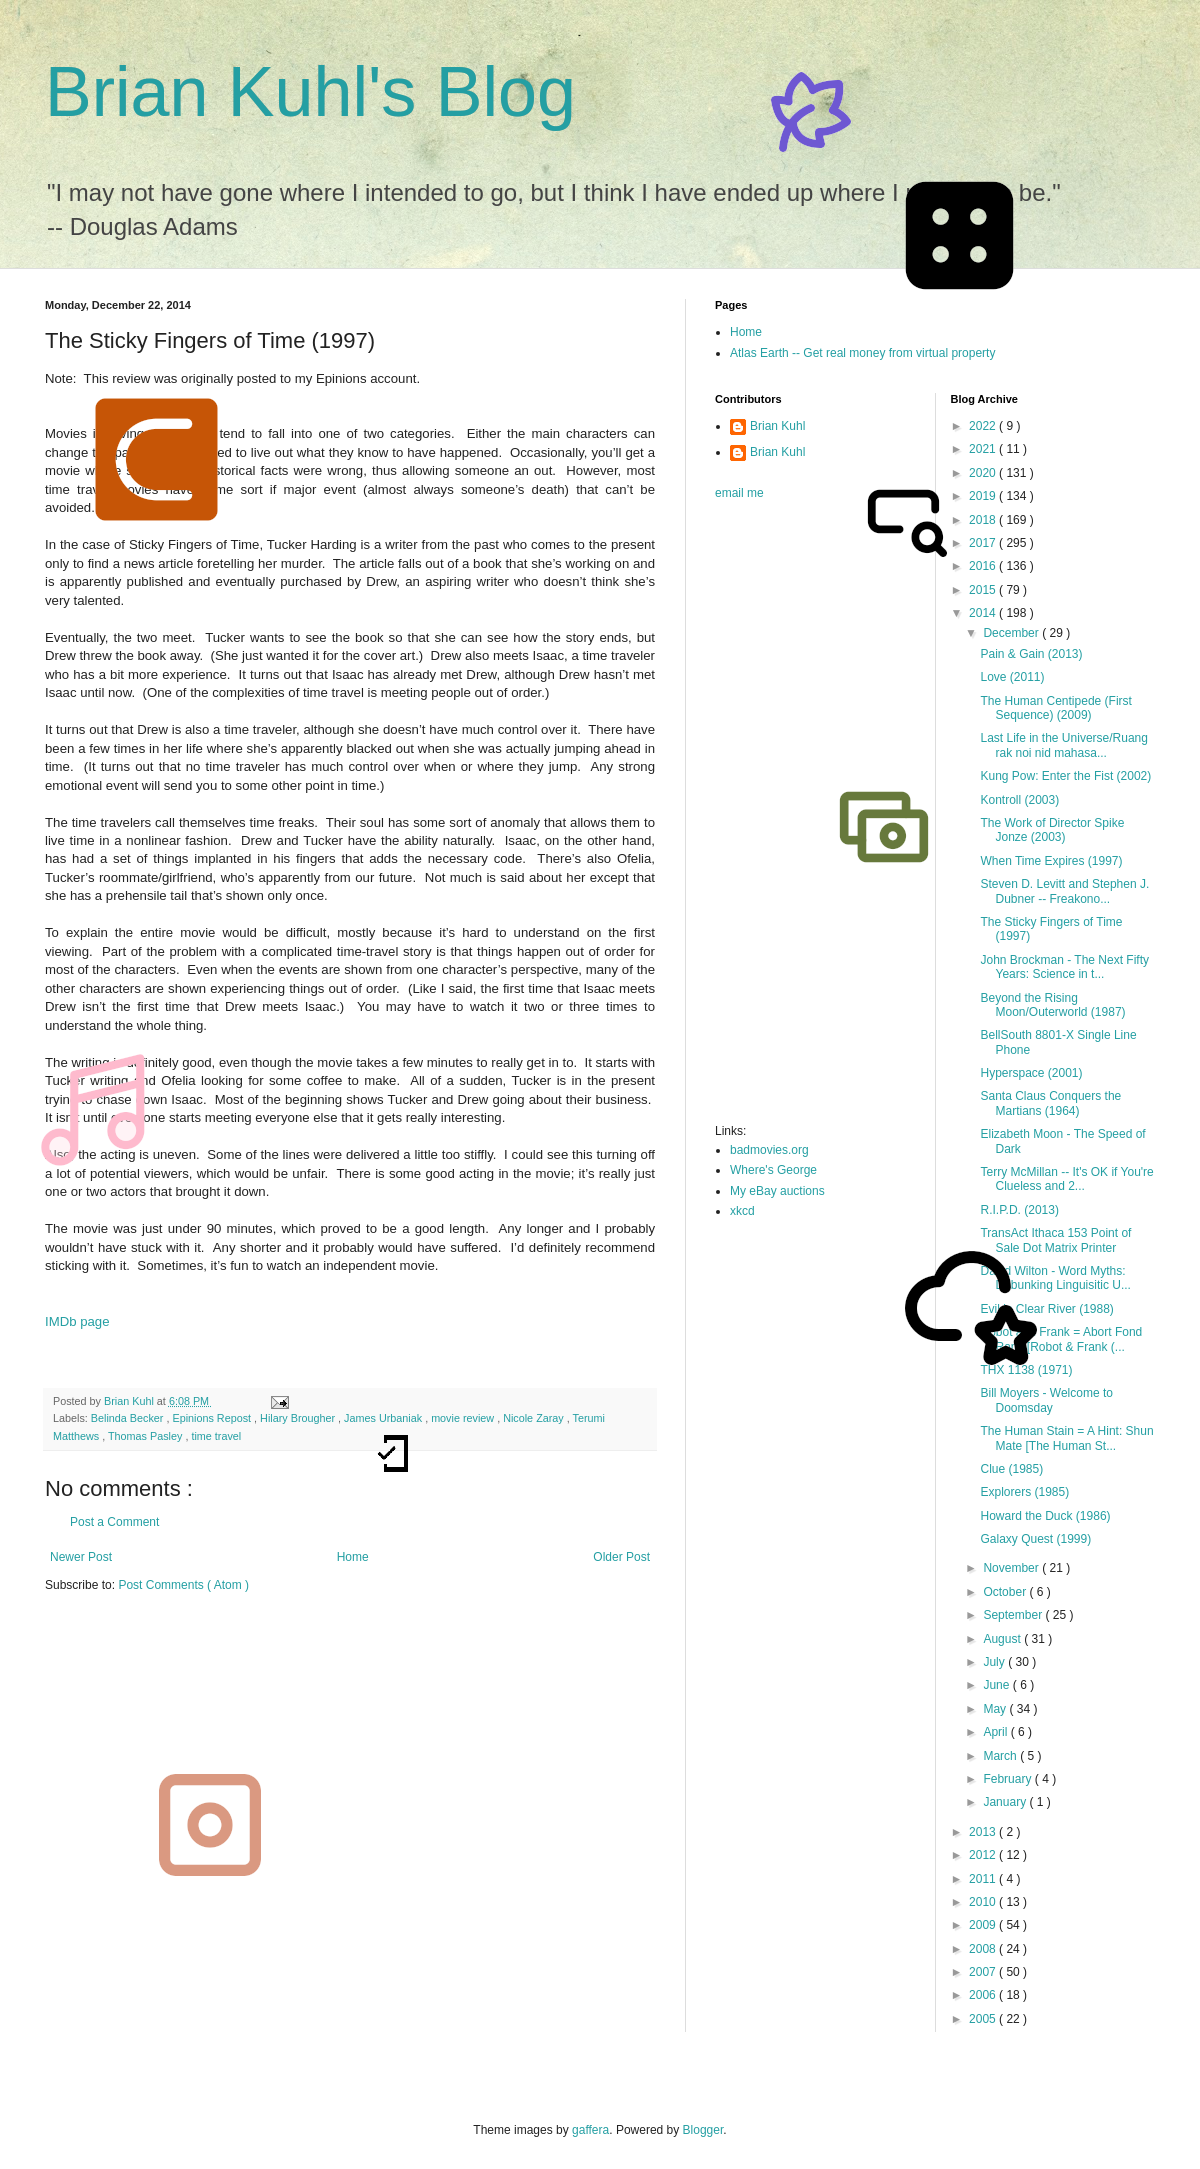 This screenshot has width=1200, height=2169. Describe the element at coordinates (903, 513) in the screenshot. I see `search within an input field` at that location.